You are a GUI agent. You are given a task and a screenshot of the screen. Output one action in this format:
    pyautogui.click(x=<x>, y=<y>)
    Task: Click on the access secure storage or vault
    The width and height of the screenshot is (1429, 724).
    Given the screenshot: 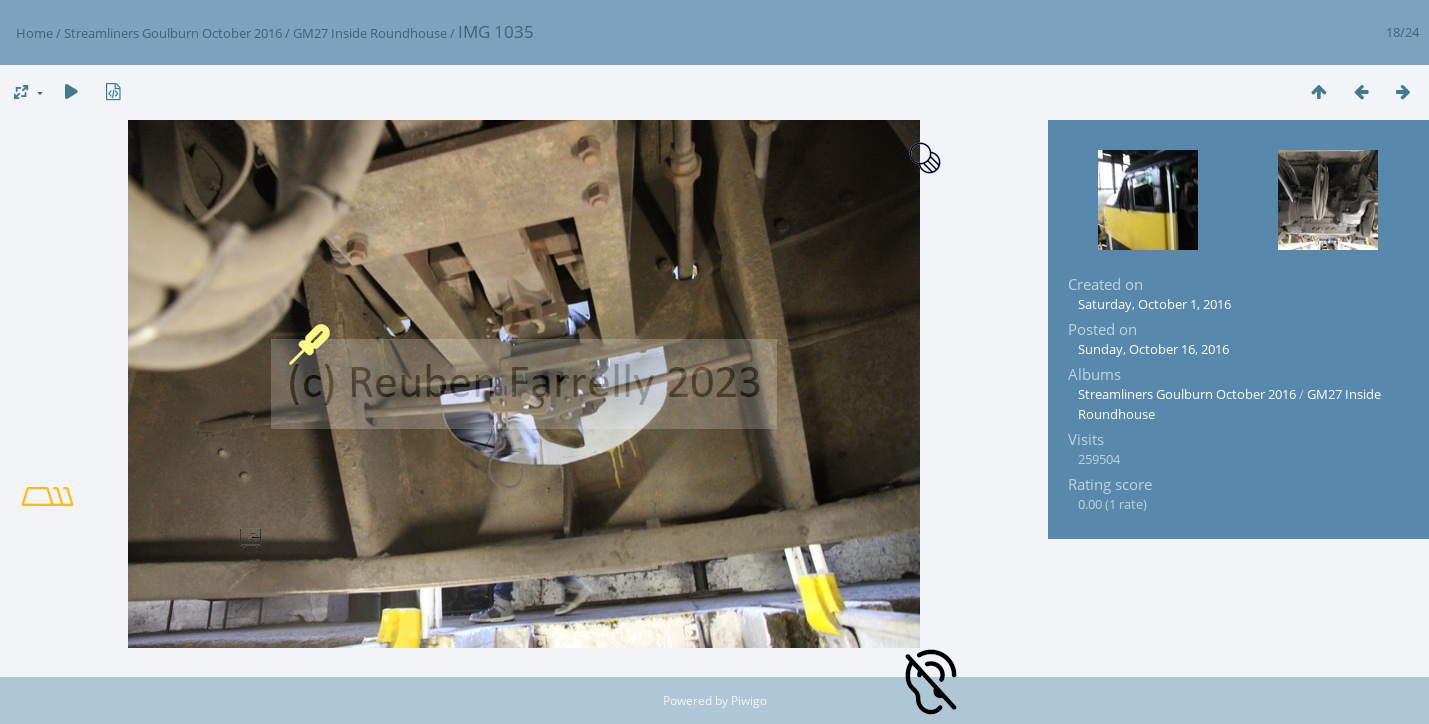 What is the action you would take?
    pyautogui.click(x=250, y=537)
    